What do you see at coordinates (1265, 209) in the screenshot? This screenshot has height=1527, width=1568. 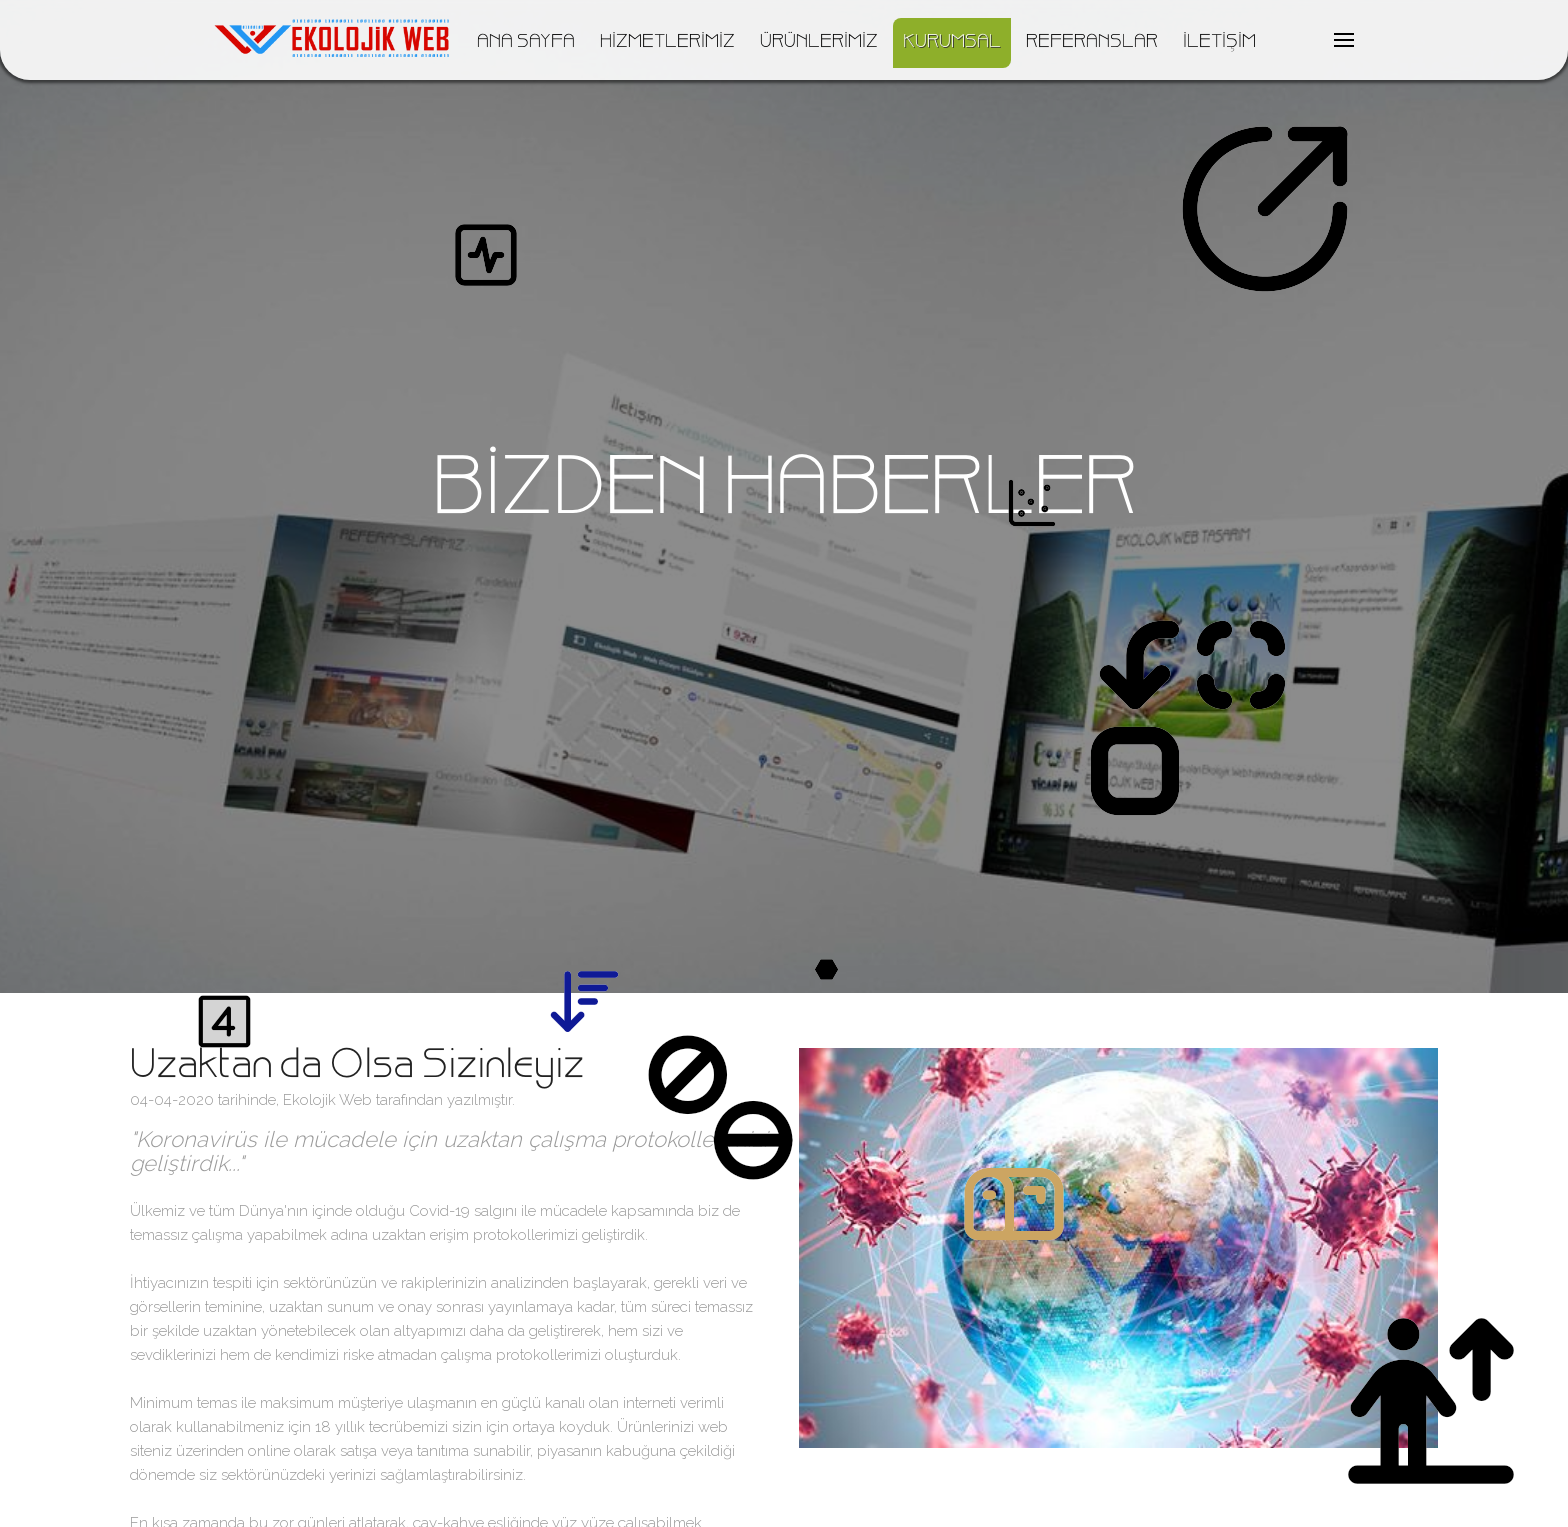 I see `open link in new tab or window` at bounding box center [1265, 209].